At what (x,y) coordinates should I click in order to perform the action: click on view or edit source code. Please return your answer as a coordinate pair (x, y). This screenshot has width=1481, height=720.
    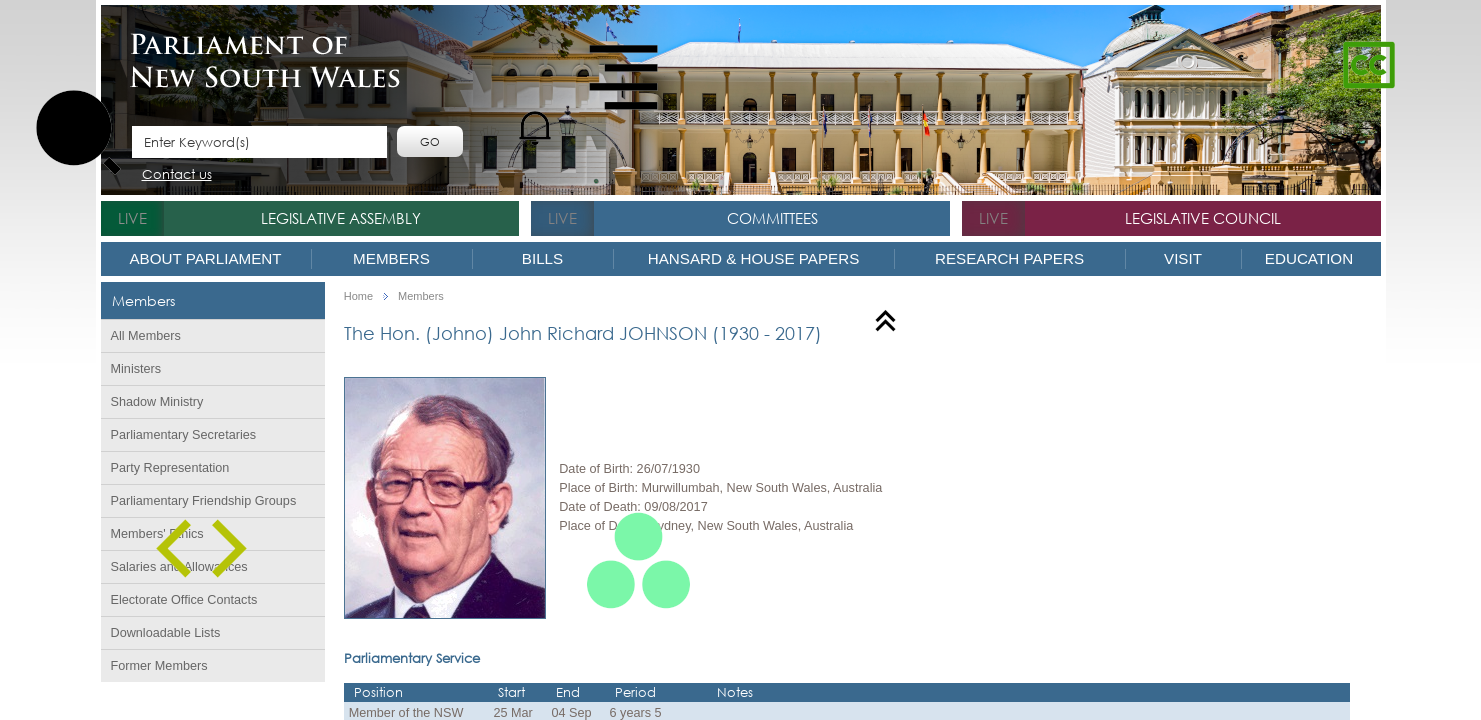
    Looking at the image, I should click on (201, 548).